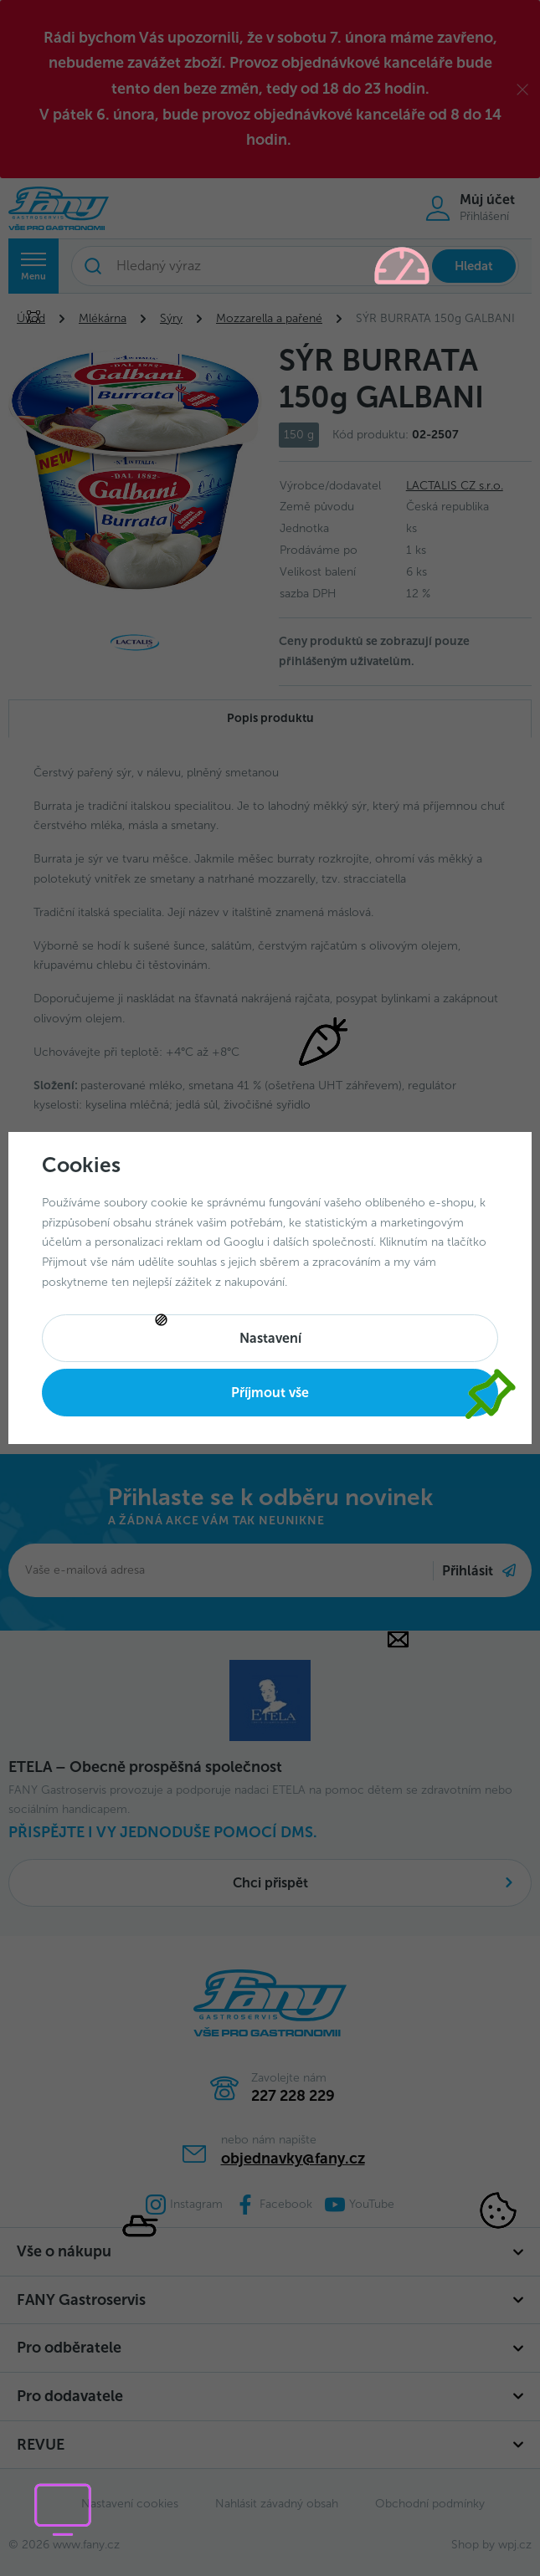 The height and width of the screenshot is (2576, 540). What do you see at coordinates (161, 1319) in the screenshot?
I see `access boules or pétanque game` at bounding box center [161, 1319].